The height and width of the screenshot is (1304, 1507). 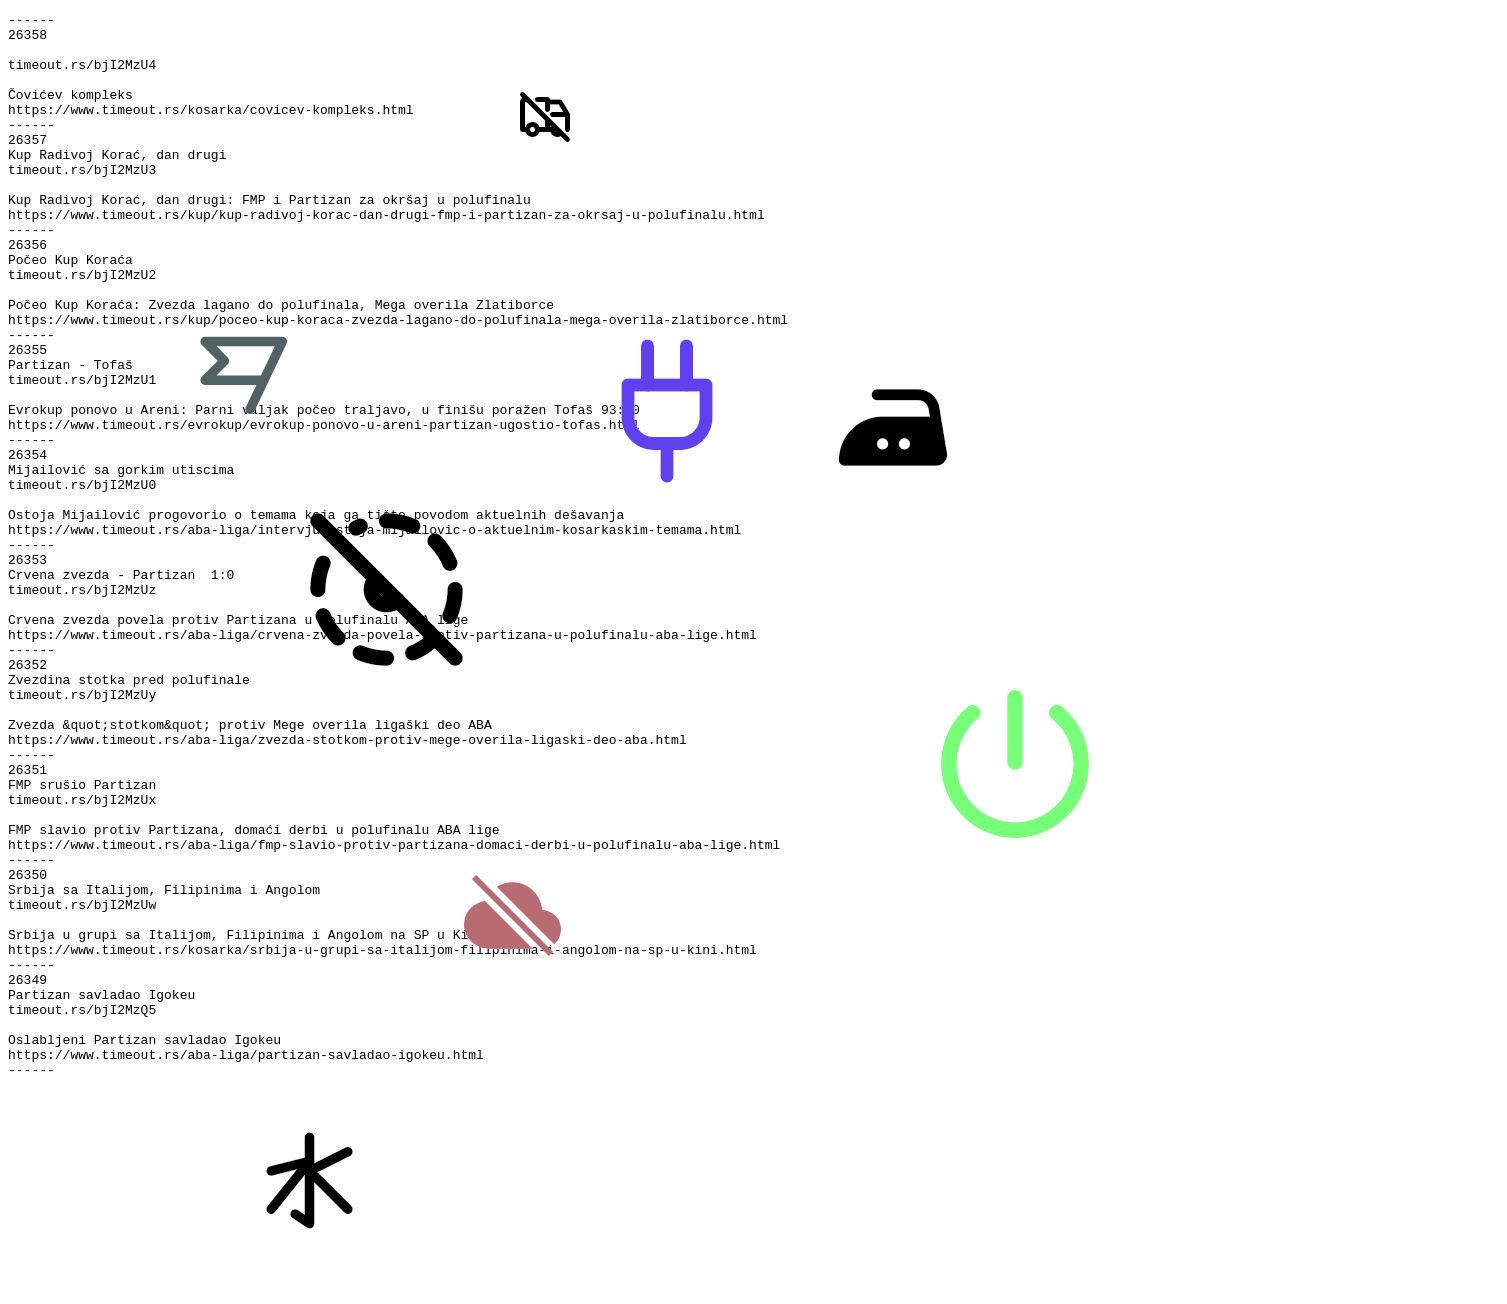 I want to click on indicates cloud services are unavailable, so click(x=512, y=915).